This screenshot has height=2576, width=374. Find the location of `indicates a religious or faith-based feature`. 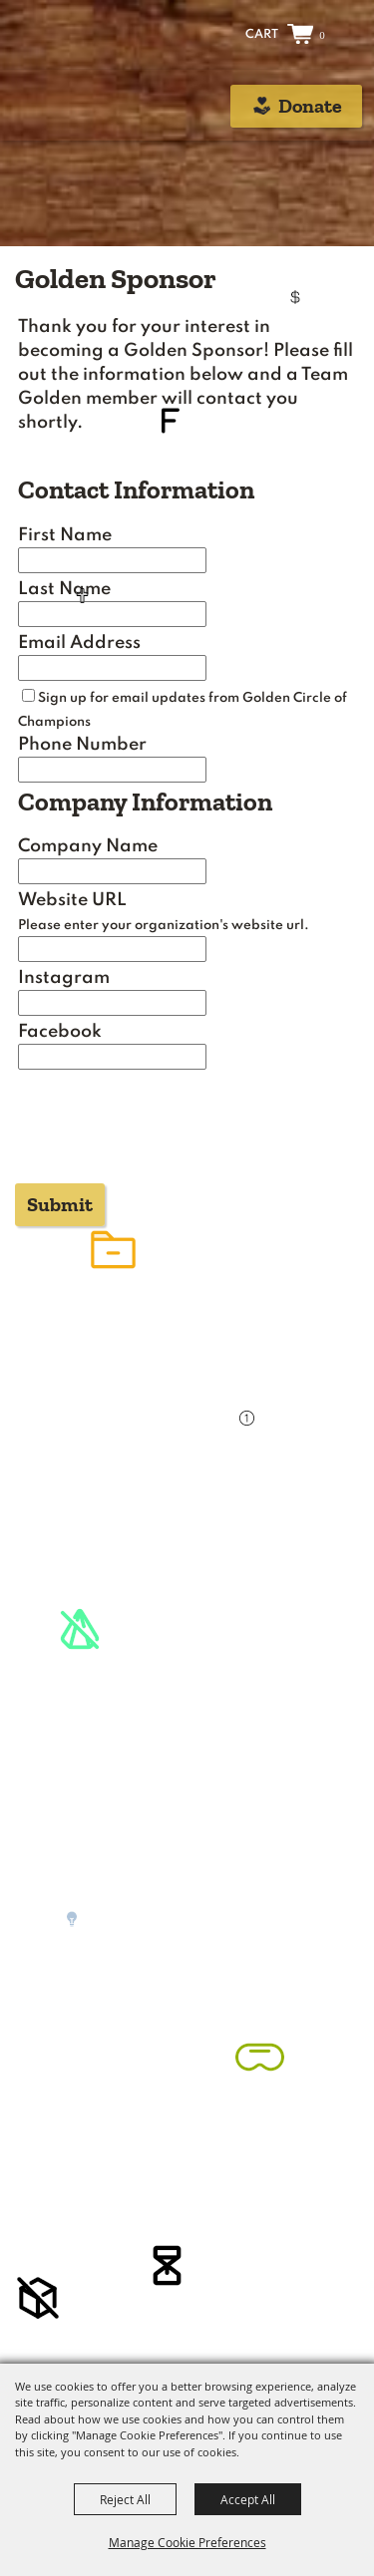

indicates a religious or faith-based feature is located at coordinates (82, 595).